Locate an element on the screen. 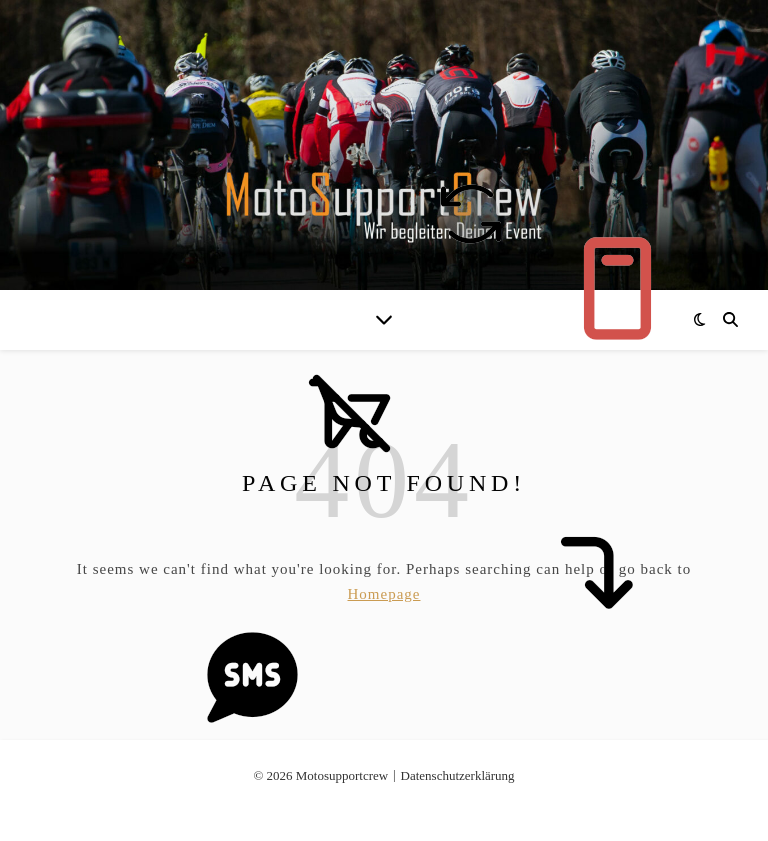 This screenshot has width=768, height=841. remove item from garden cart is located at coordinates (351, 413).